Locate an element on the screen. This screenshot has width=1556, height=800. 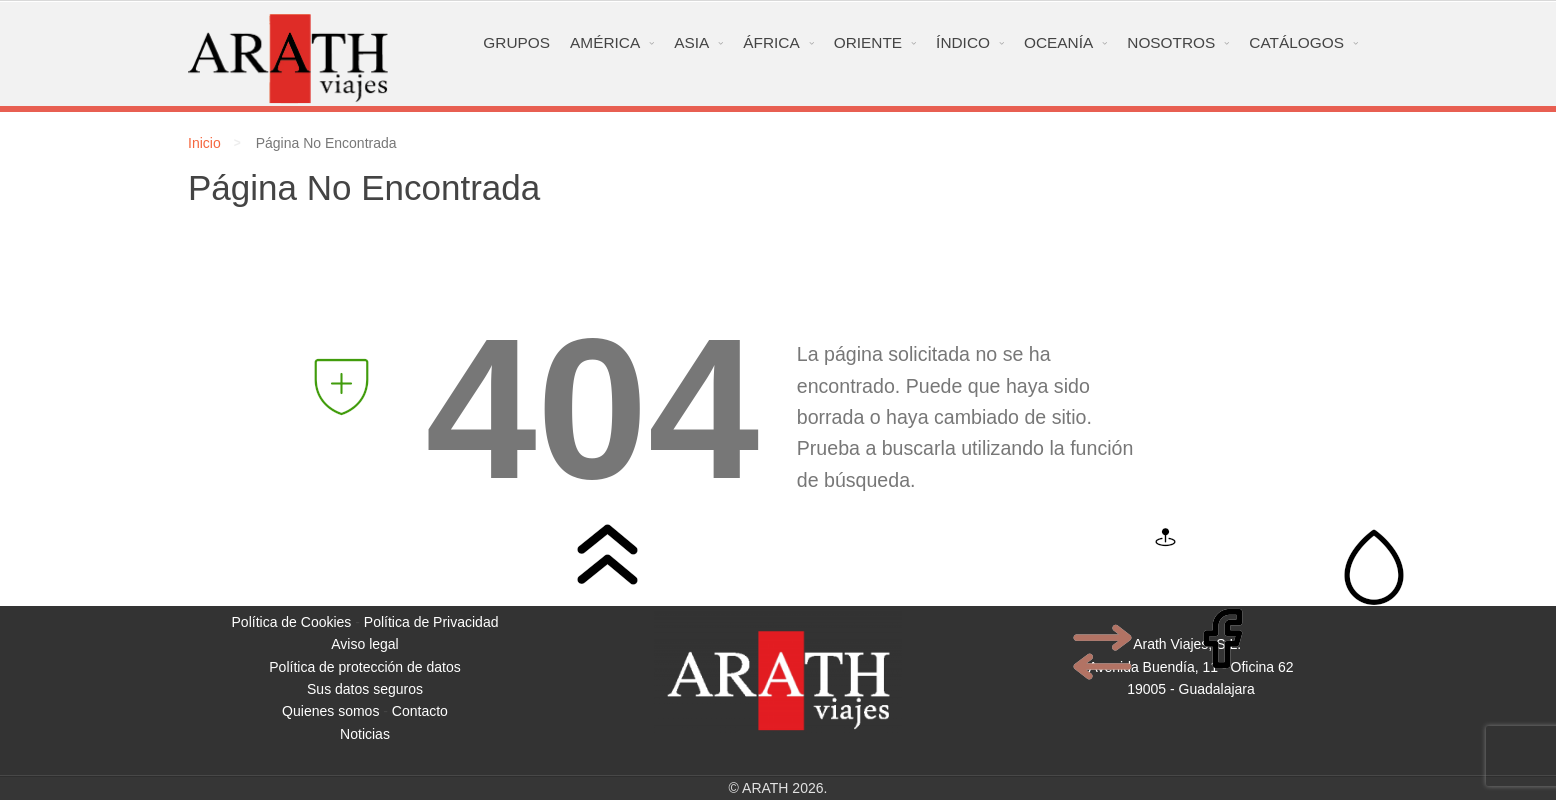
indicates water or liquid-related settings is located at coordinates (1374, 570).